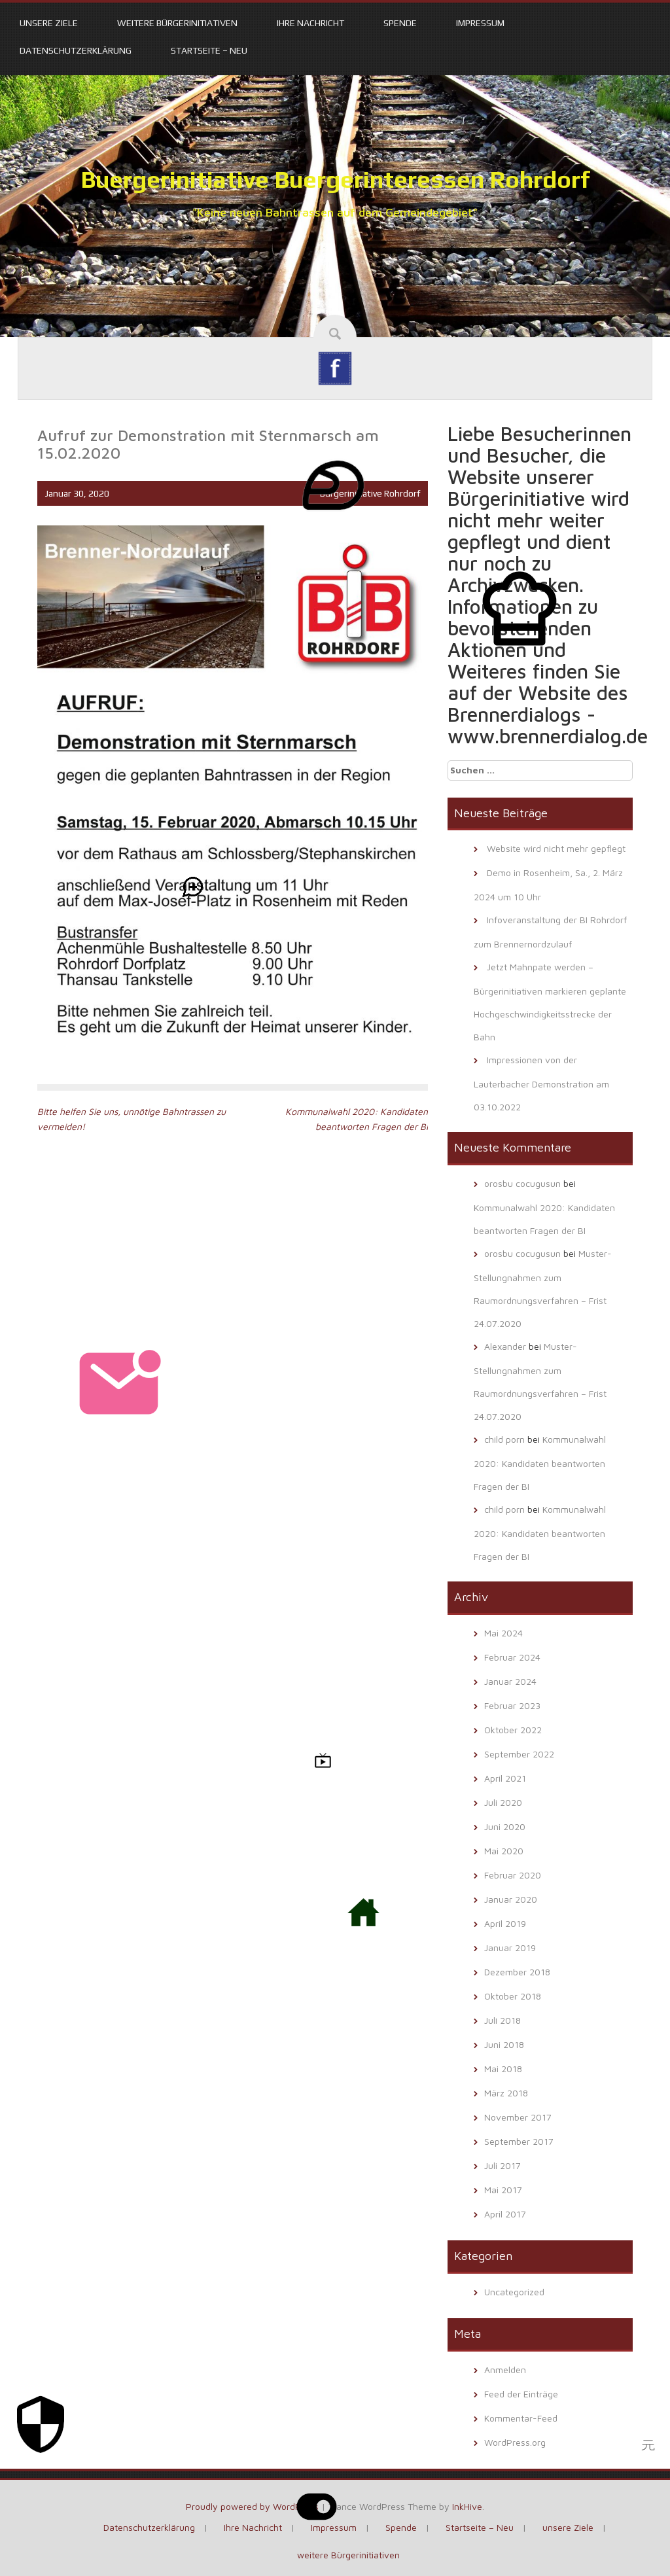 Image resolution: width=670 pixels, height=2576 pixels. I want to click on navigate to the home screen, so click(363, 1912).